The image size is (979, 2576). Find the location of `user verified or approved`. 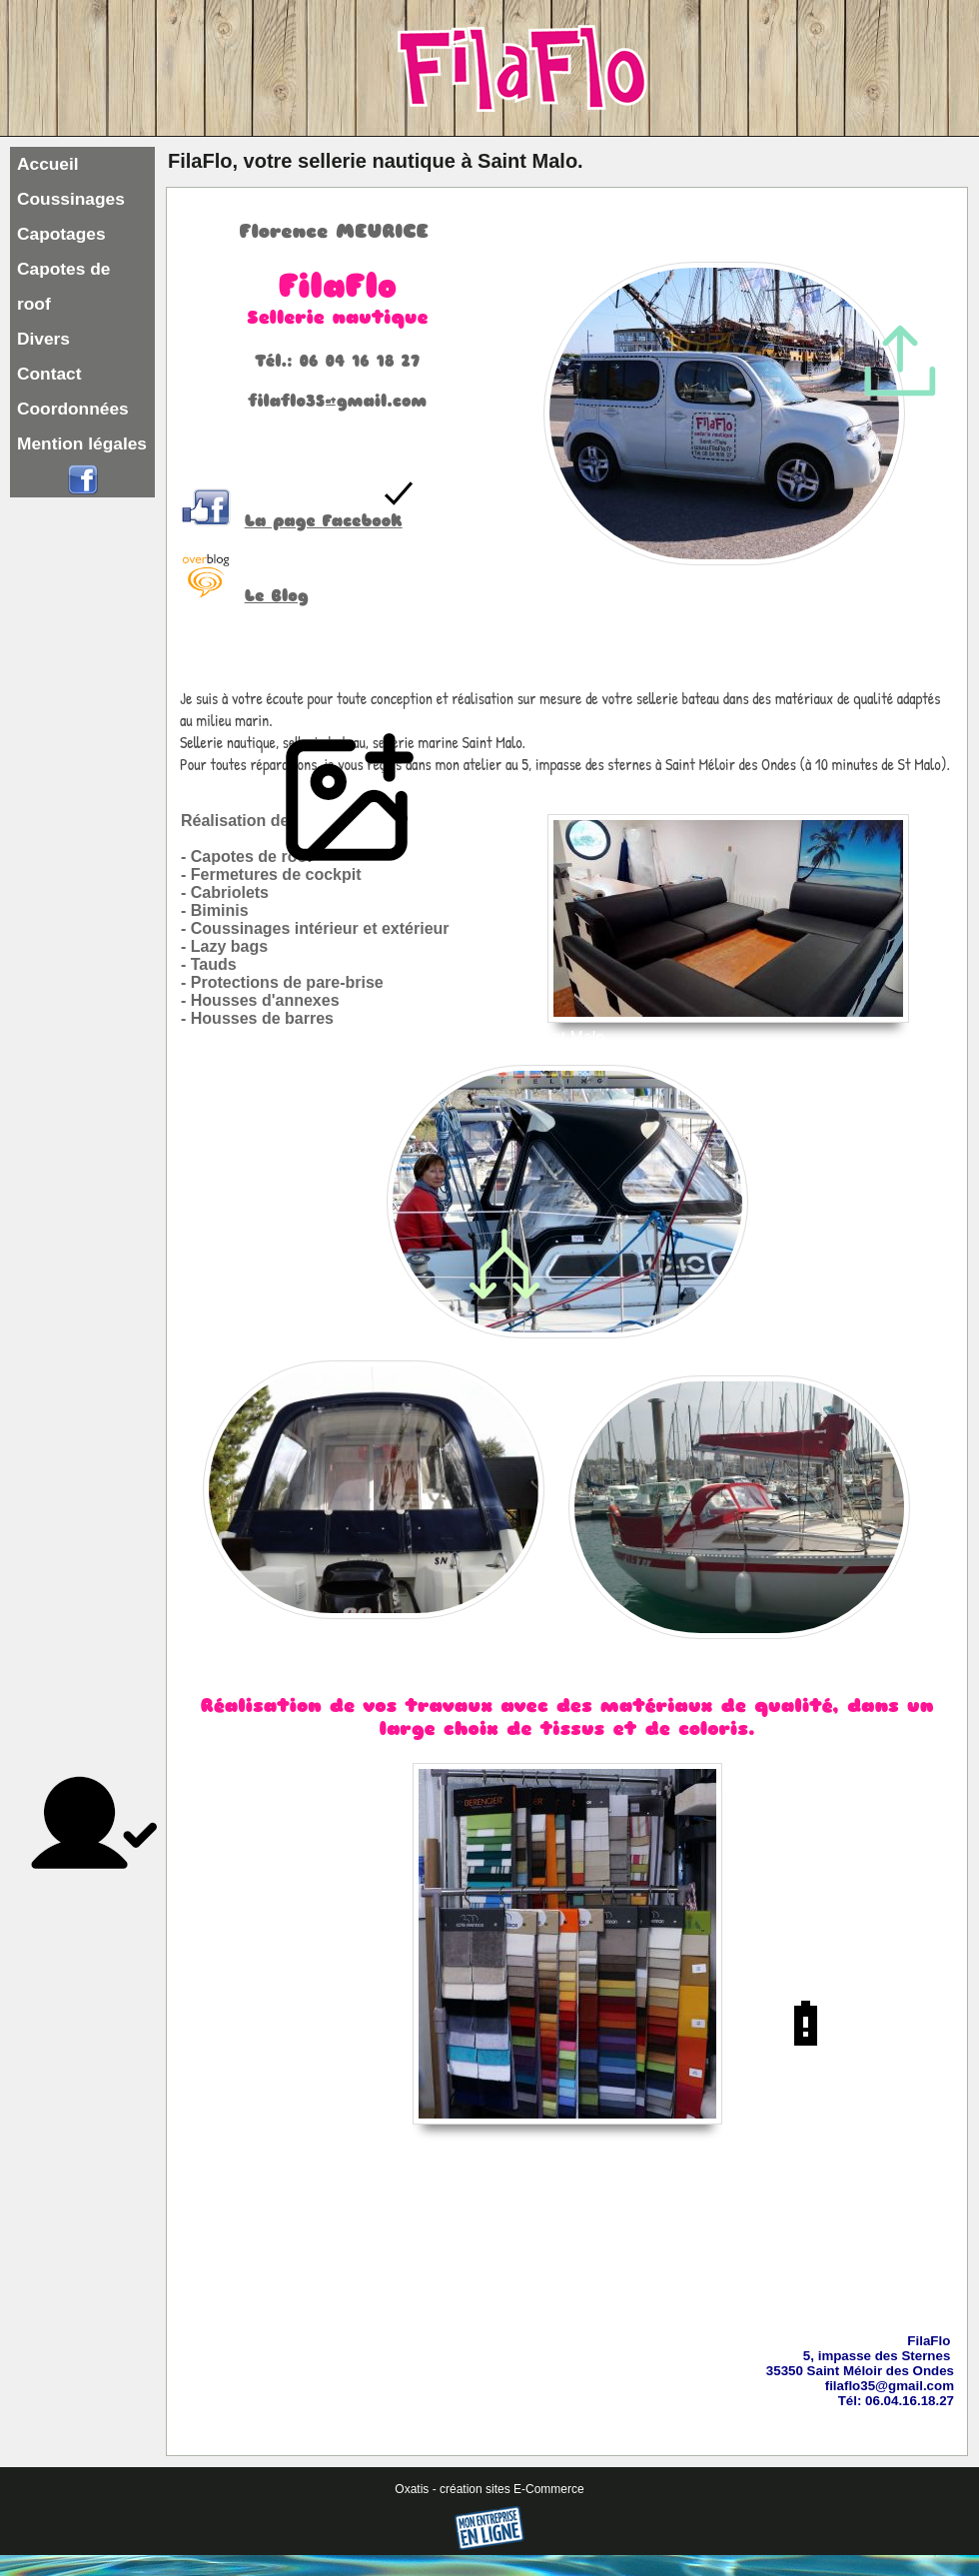

user verified or approved is located at coordinates (90, 1827).